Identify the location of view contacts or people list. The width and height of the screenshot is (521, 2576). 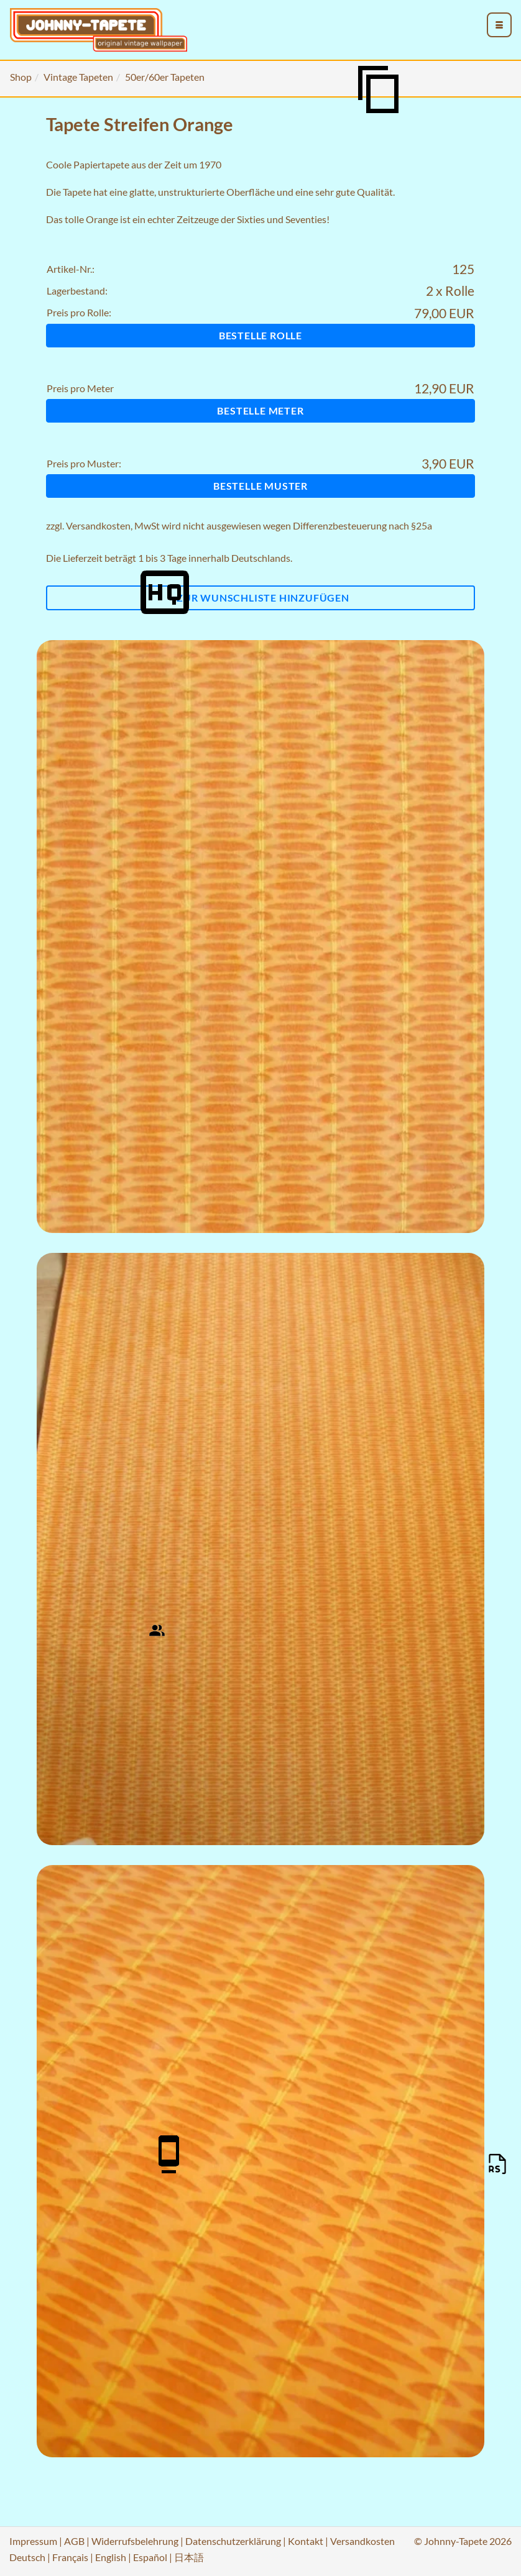
(157, 1630).